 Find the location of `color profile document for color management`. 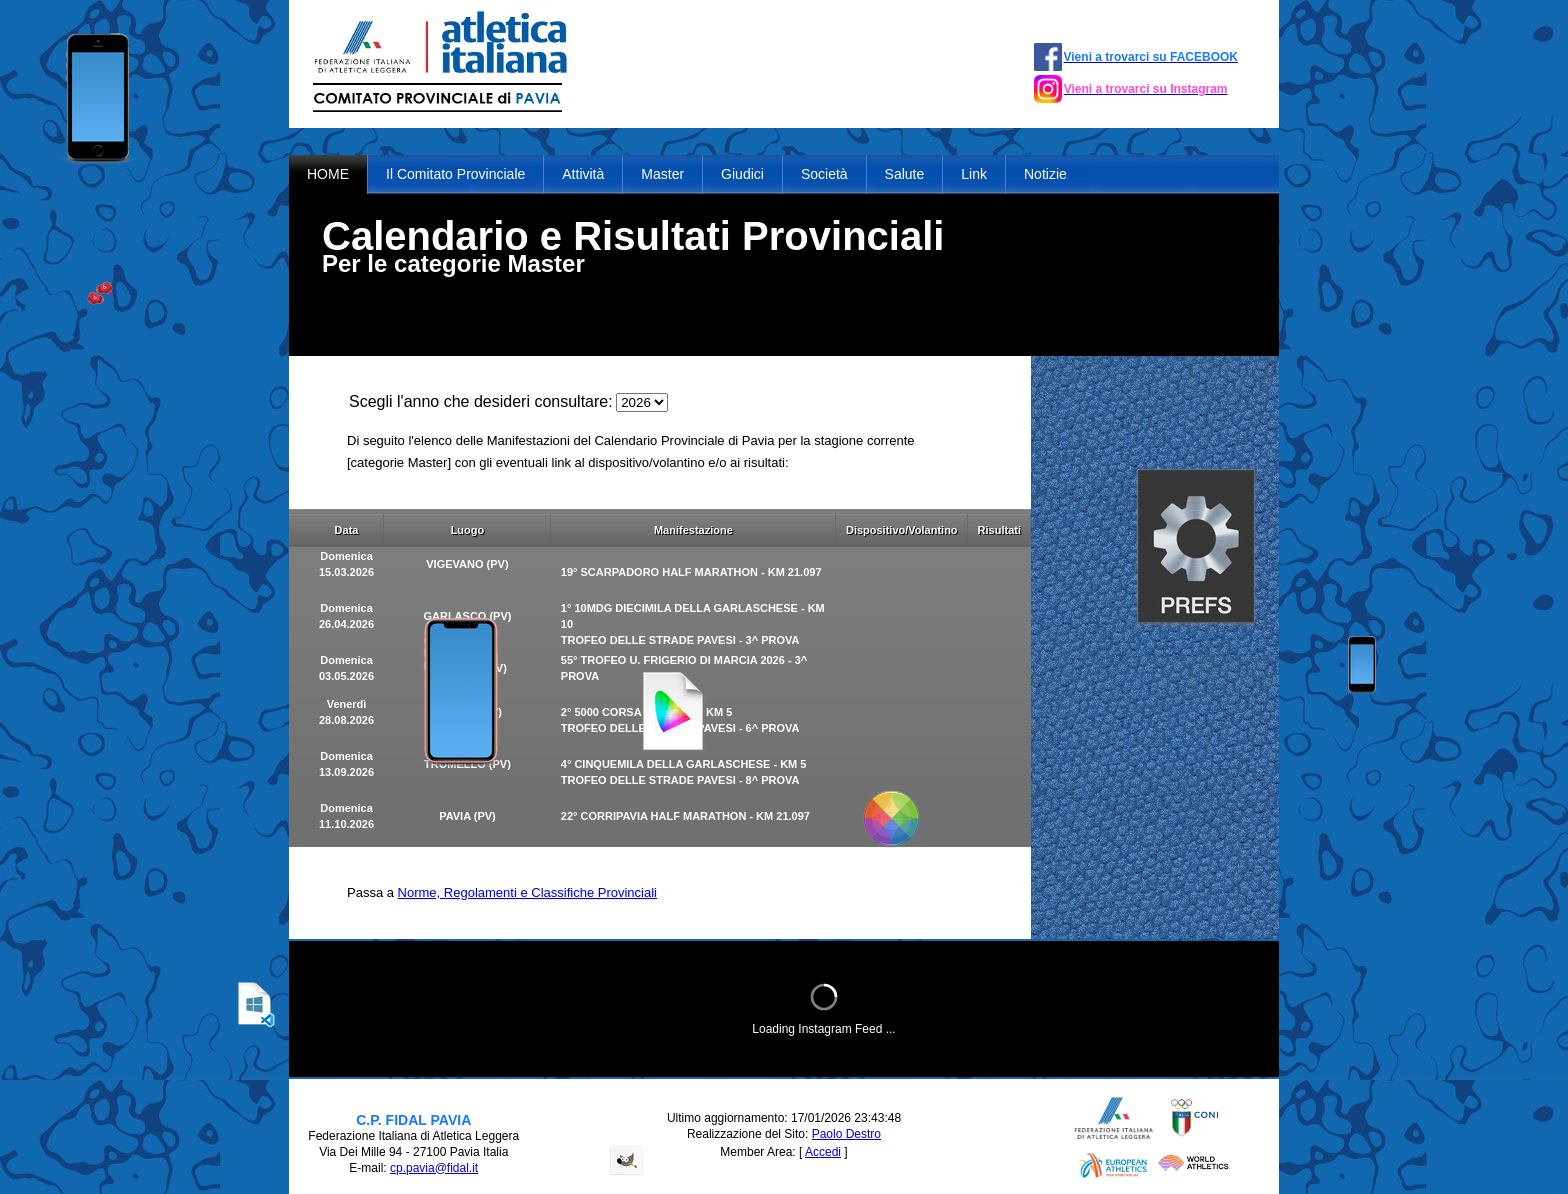

color profile document for color management is located at coordinates (673, 713).